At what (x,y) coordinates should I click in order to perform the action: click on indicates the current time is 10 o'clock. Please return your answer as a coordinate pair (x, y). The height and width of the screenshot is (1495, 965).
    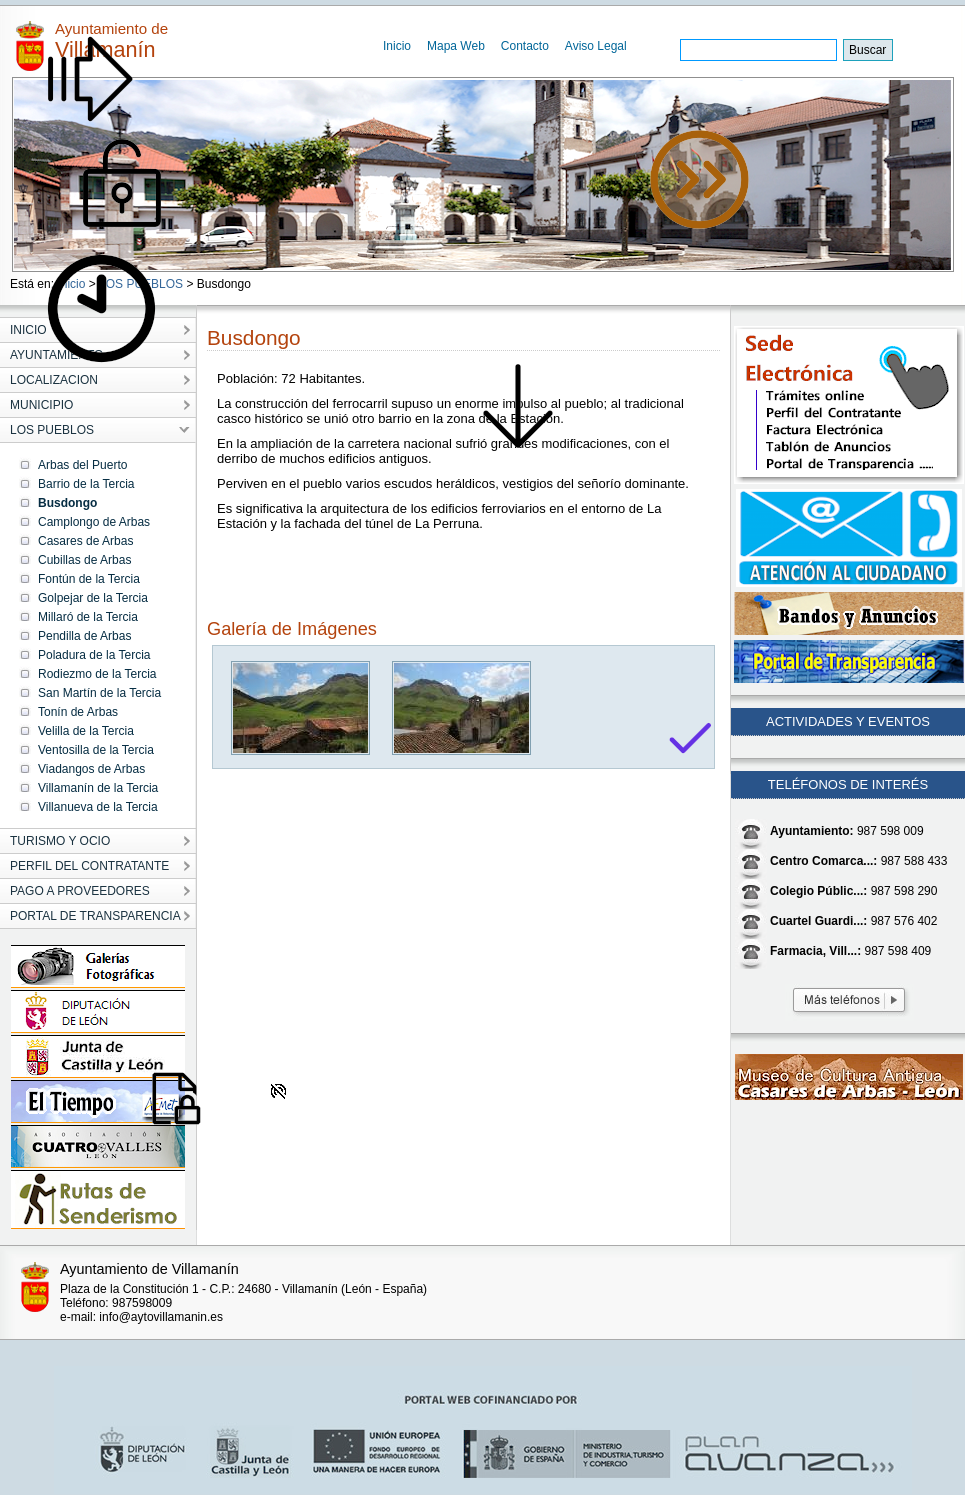
    Looking at the image, I should click on (101, 308).